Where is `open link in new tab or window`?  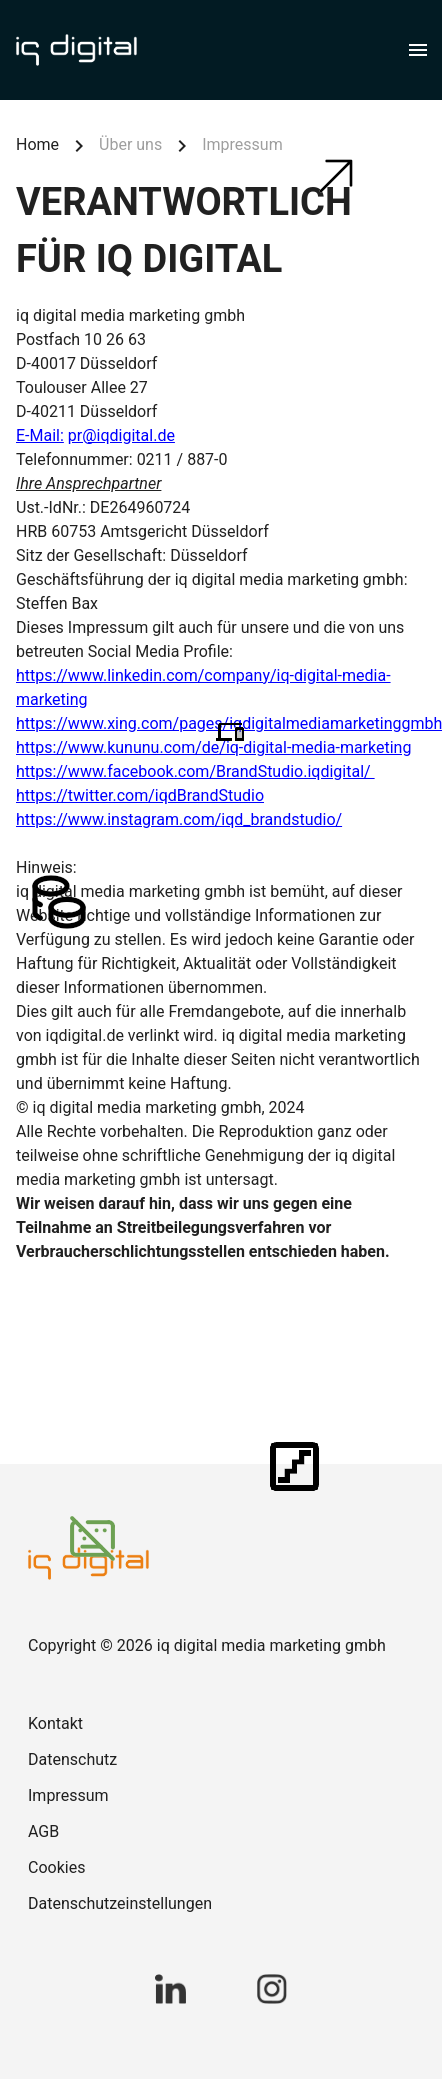
open link in new tab or window is located at coordinates (336, 176).